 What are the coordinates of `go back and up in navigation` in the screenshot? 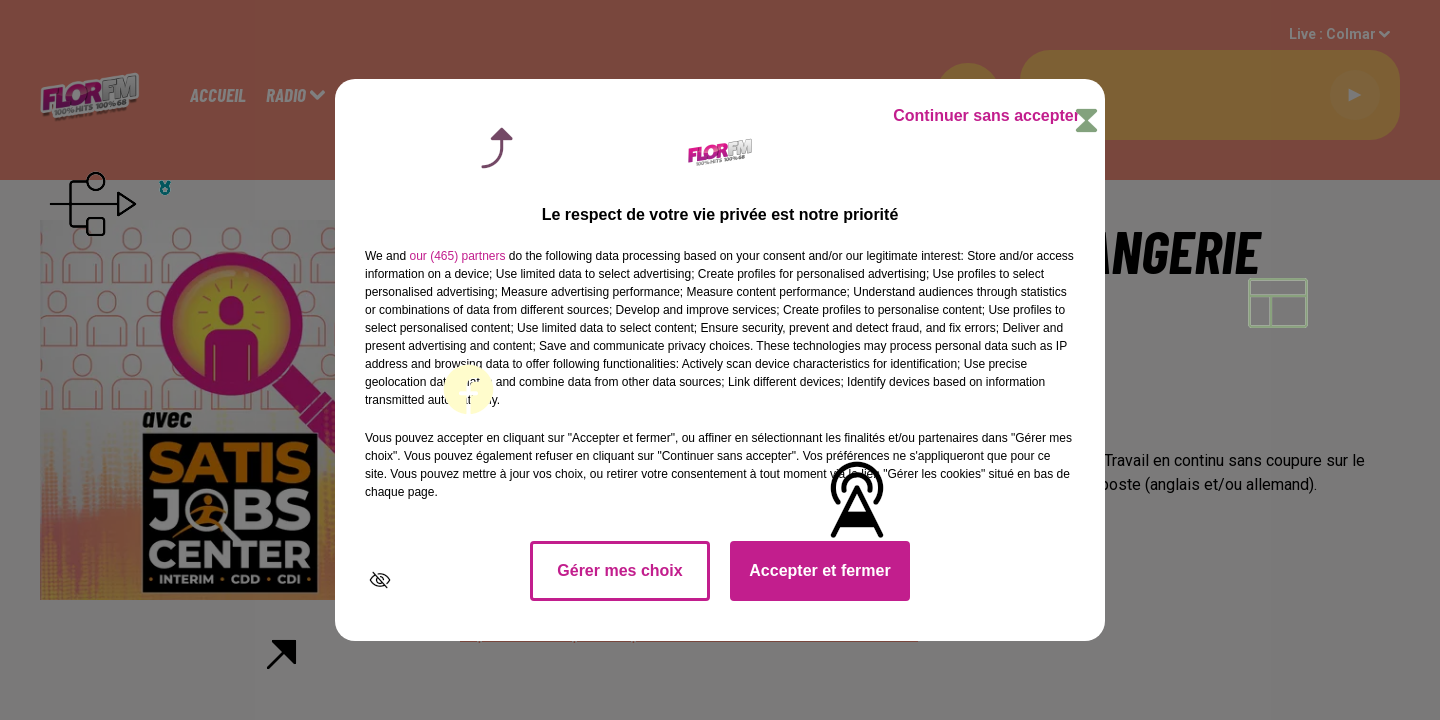 It's located at (497, 148).